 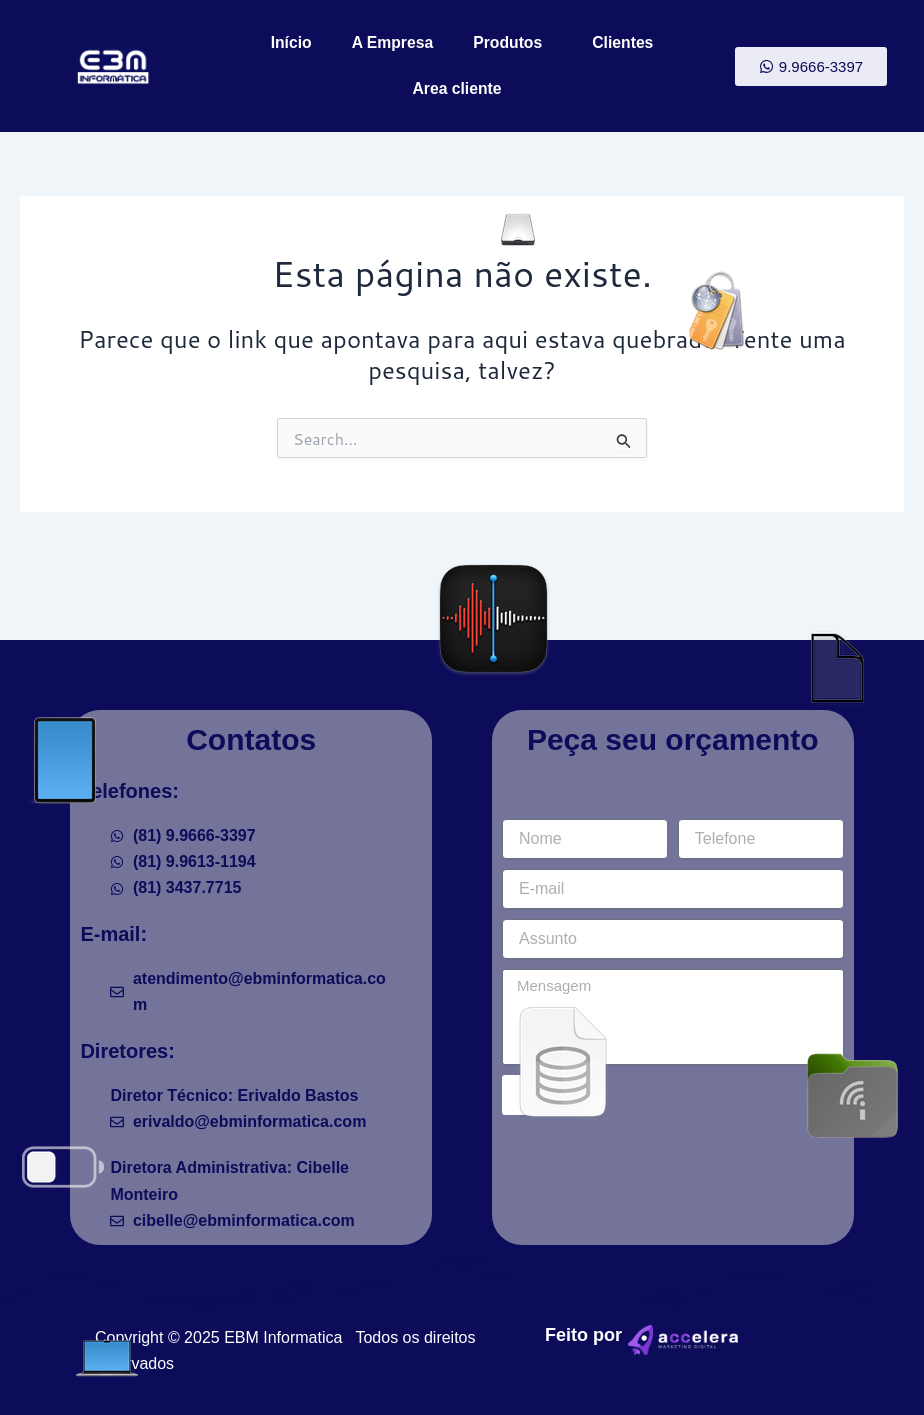 What do you see at coordinates (717, 311) in the screenshot?
I see `access kerberos authentication settings` at bounding box center [717, 311].